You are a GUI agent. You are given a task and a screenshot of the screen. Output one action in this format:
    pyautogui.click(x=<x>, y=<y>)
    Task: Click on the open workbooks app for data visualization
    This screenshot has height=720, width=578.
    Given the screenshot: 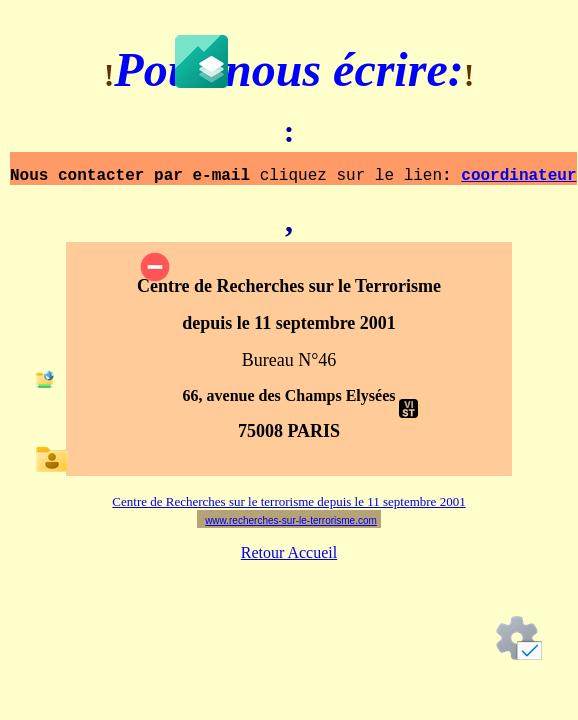 What is the action you would take?
    pyautogui.click(x=201, y=61)
    